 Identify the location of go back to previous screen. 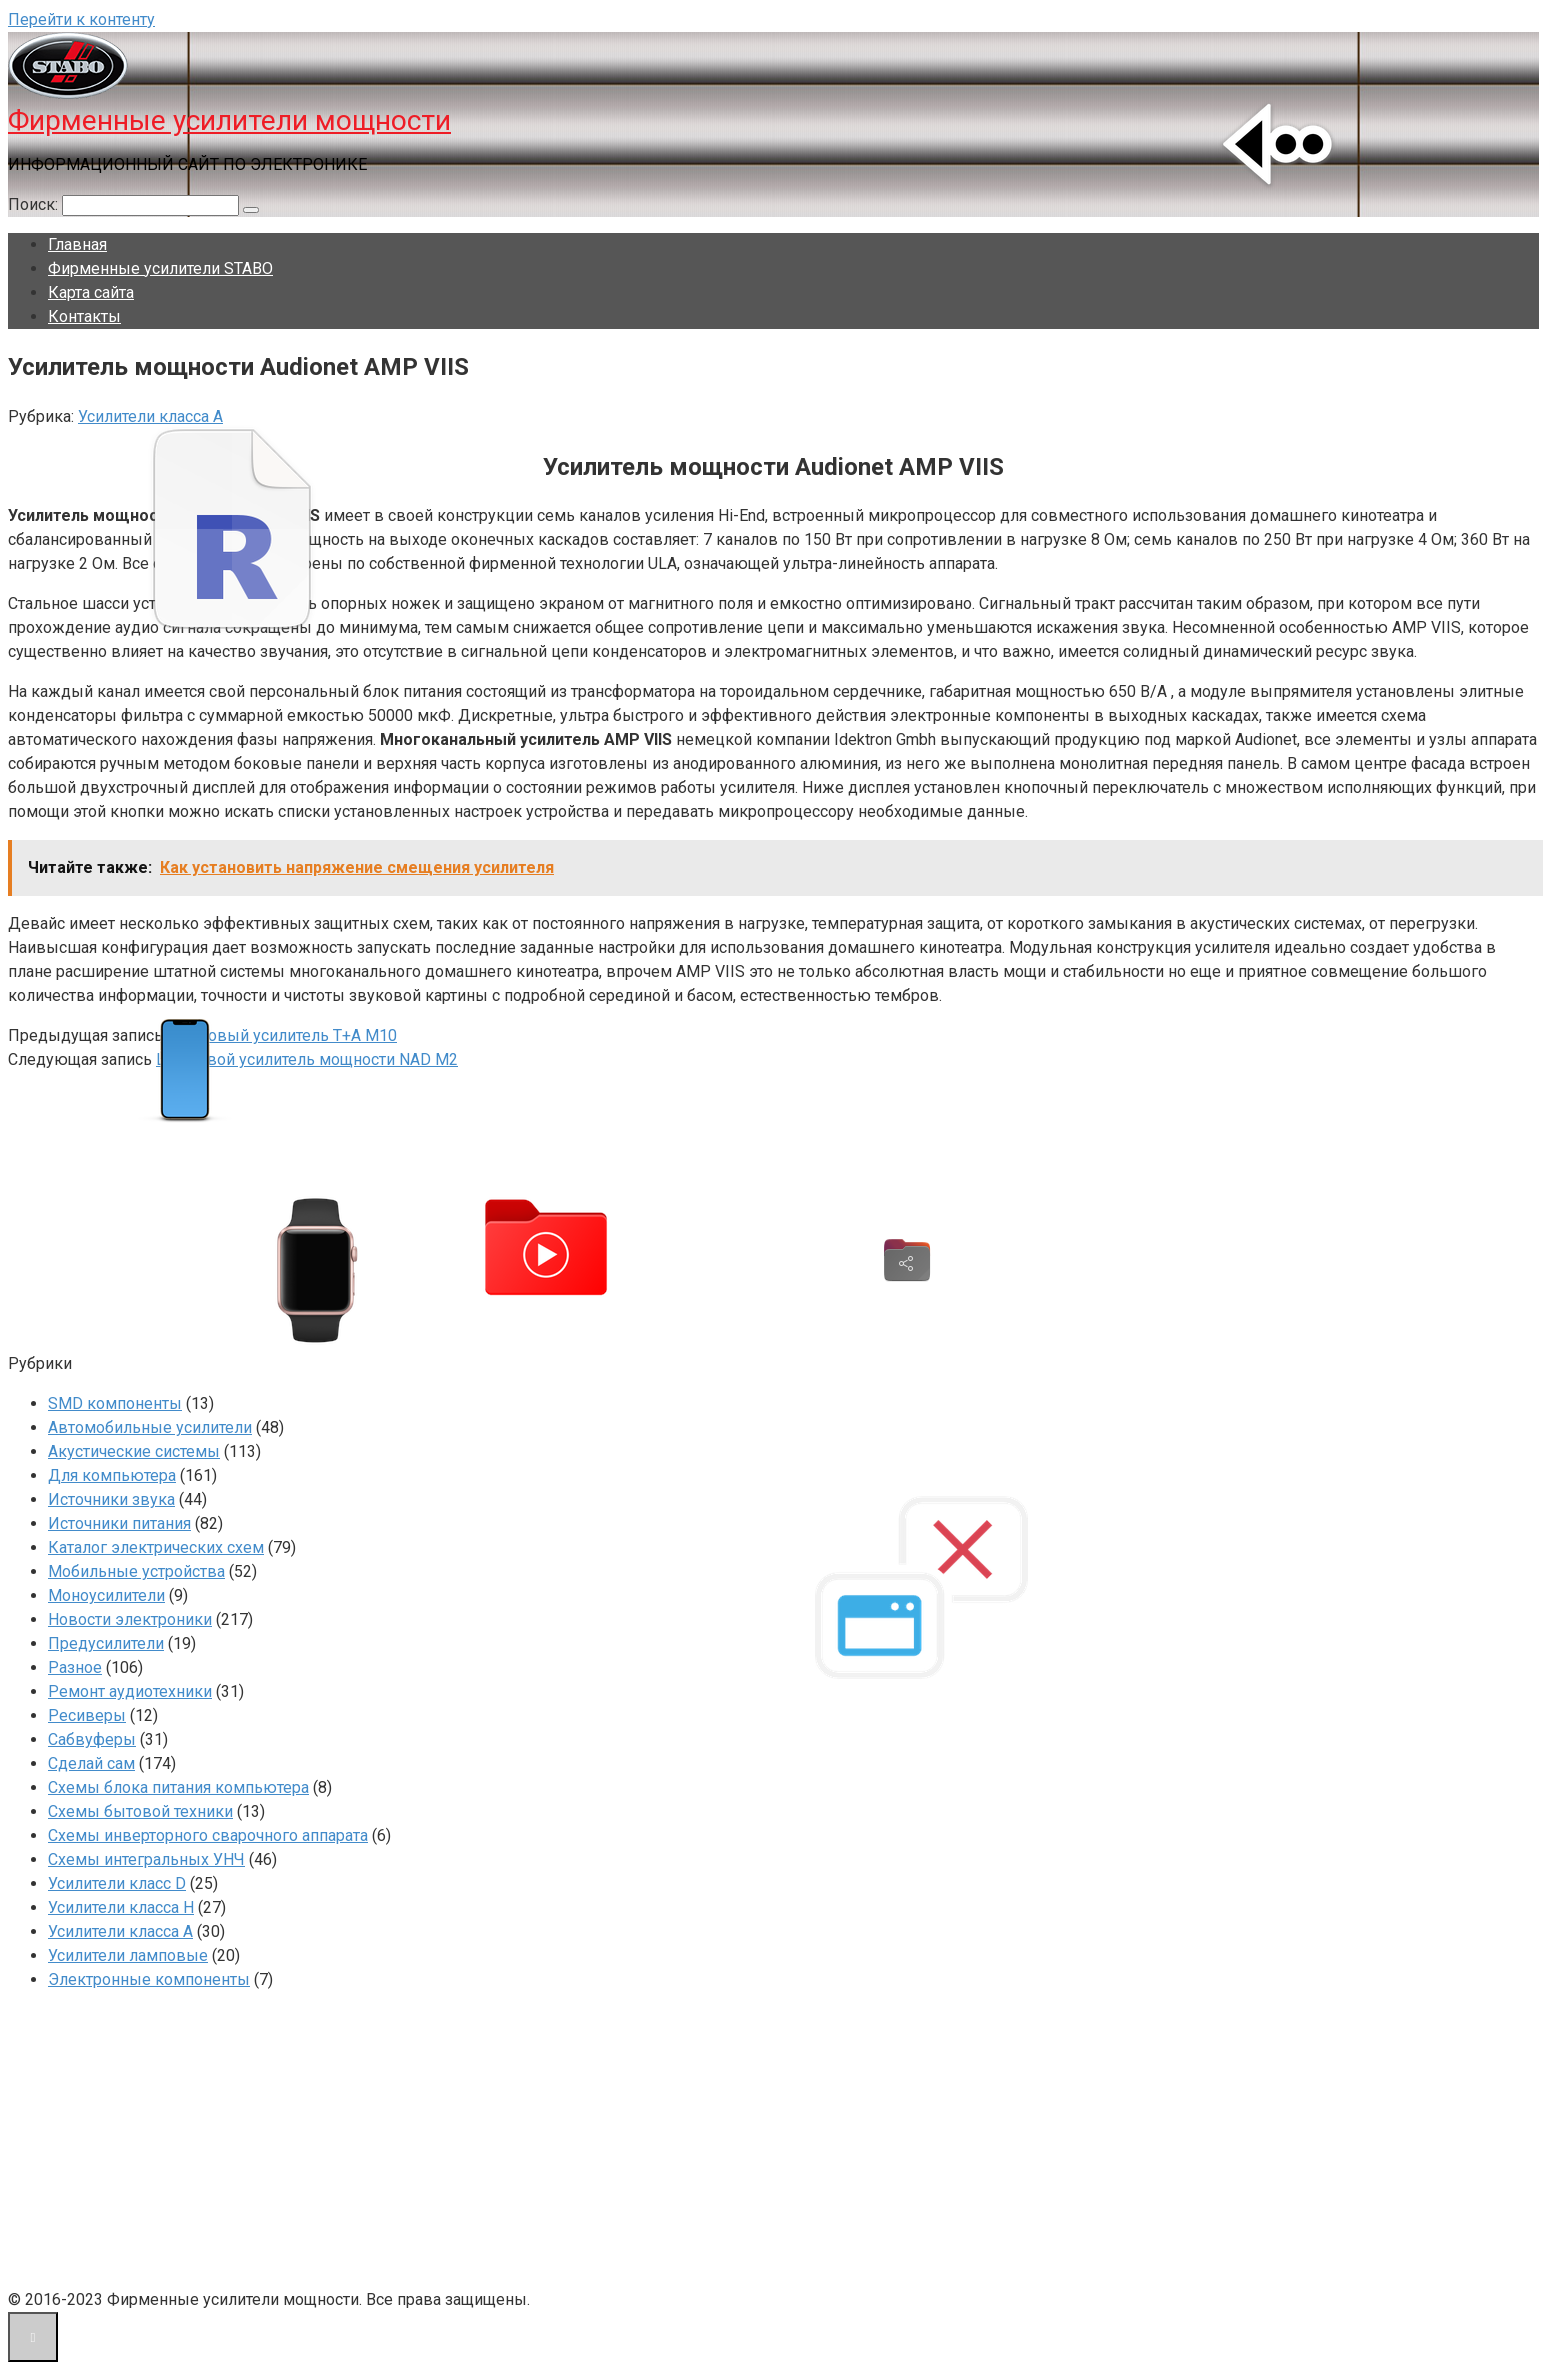
(1282, 147).